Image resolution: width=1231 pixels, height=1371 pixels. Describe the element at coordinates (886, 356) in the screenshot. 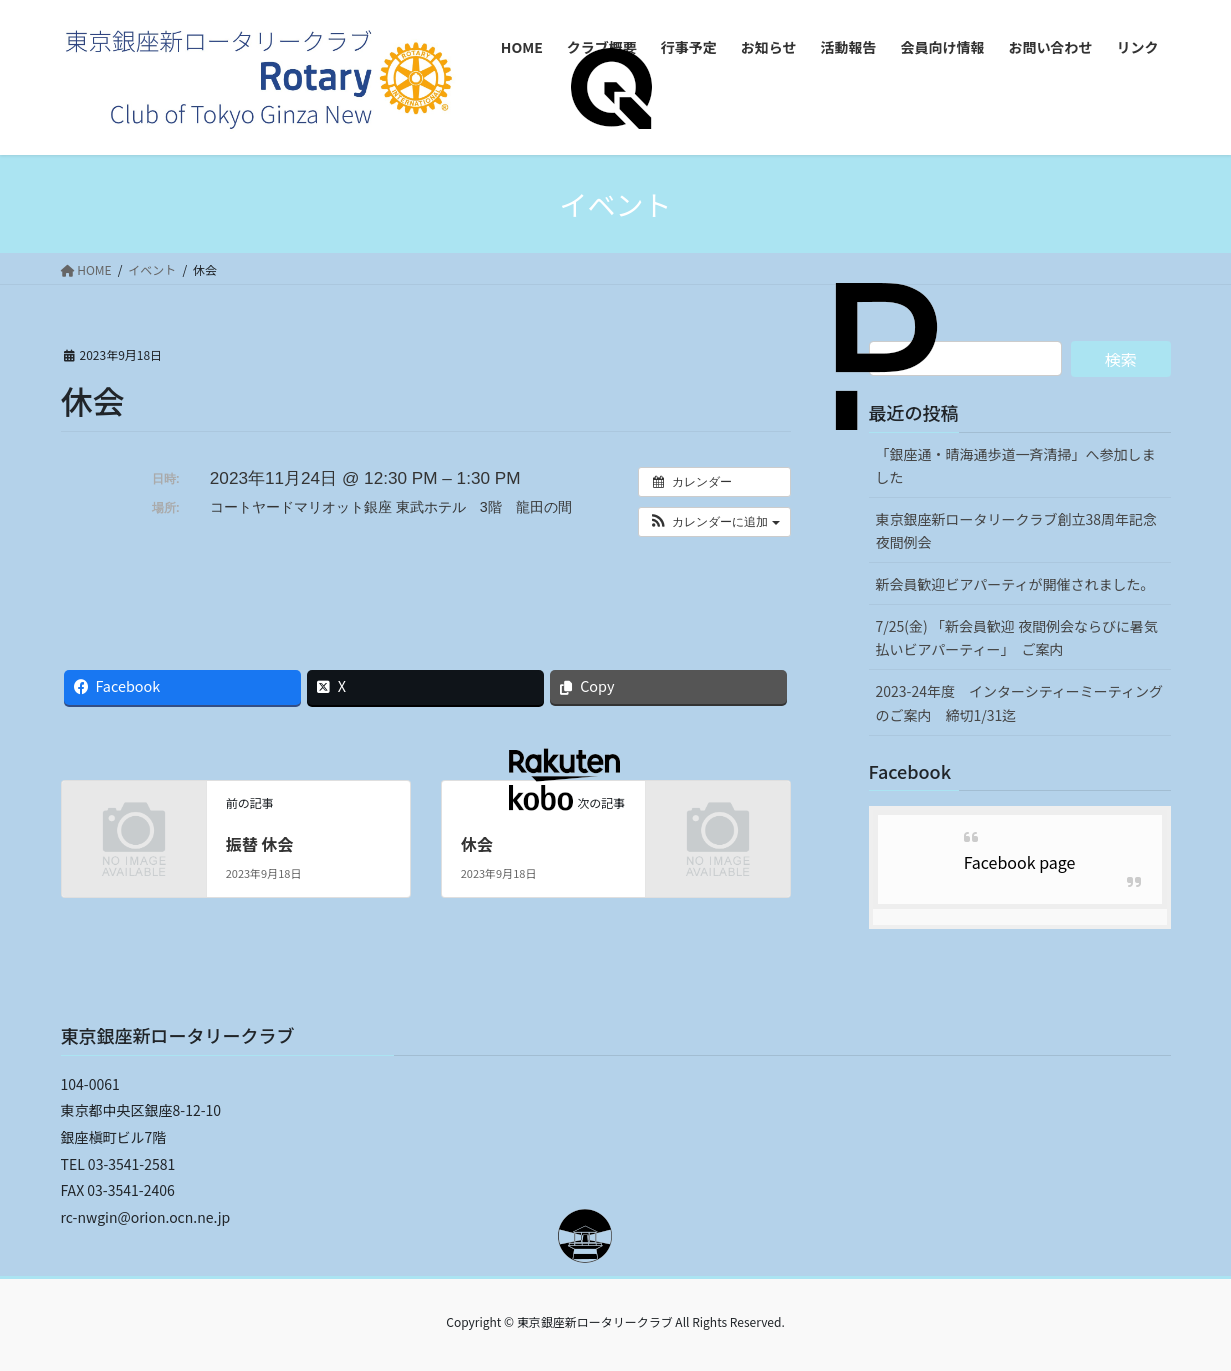

I see `open PagerDuty incident management app` at that location.